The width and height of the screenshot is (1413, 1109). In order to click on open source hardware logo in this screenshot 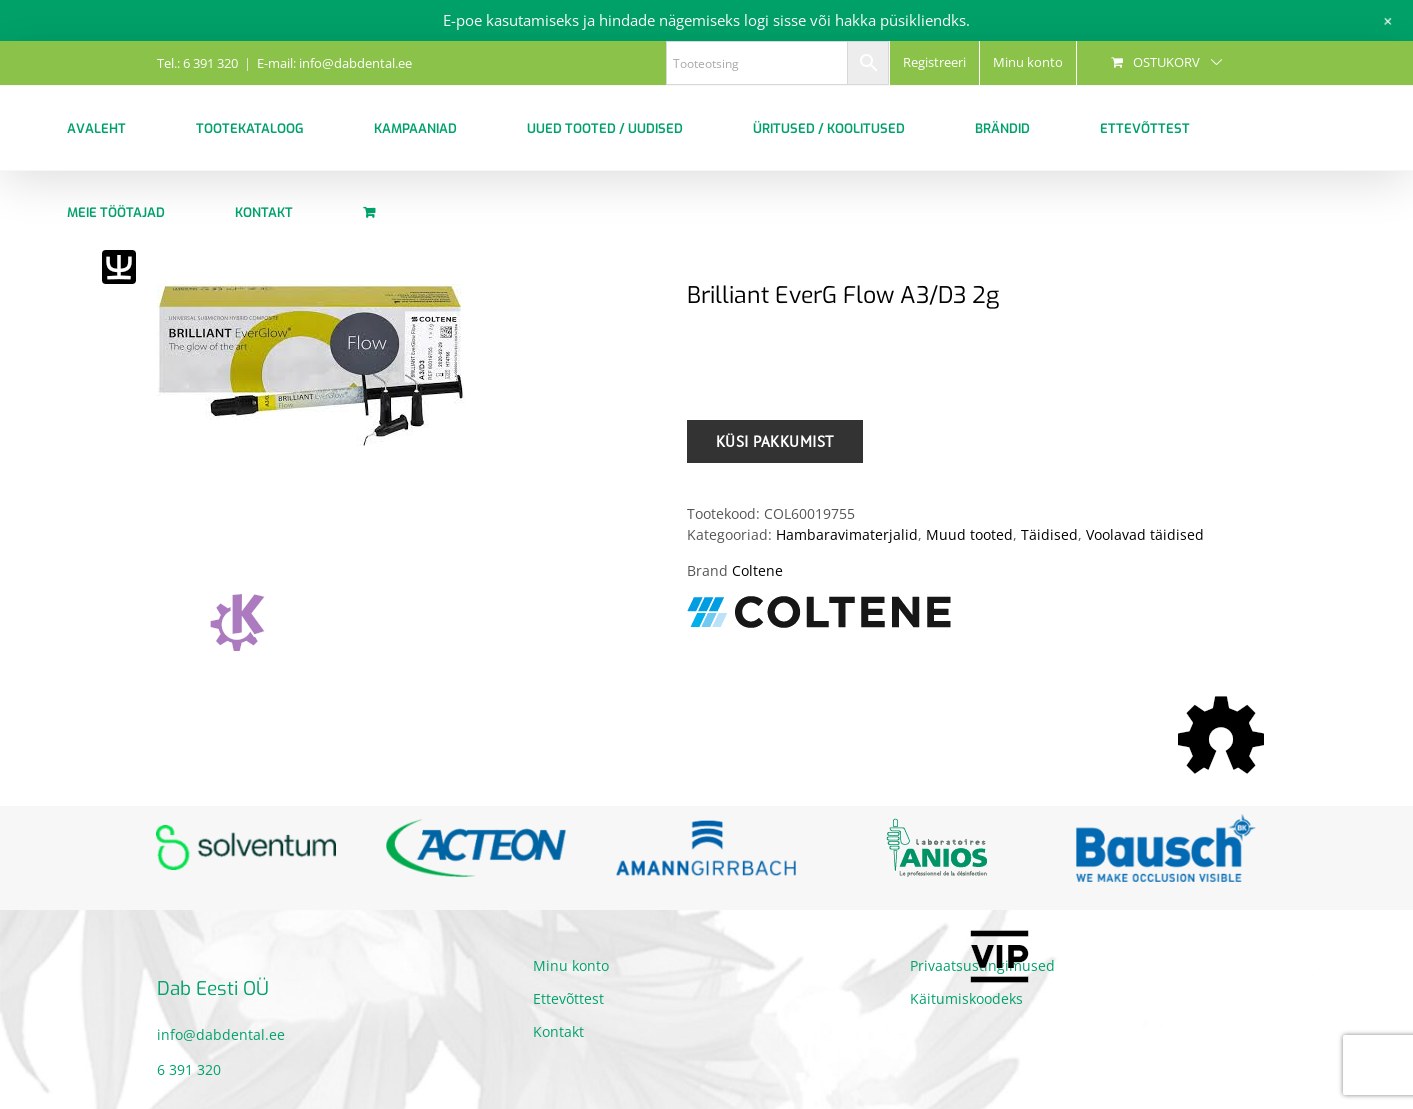, I will do `click(1221, 735)`.